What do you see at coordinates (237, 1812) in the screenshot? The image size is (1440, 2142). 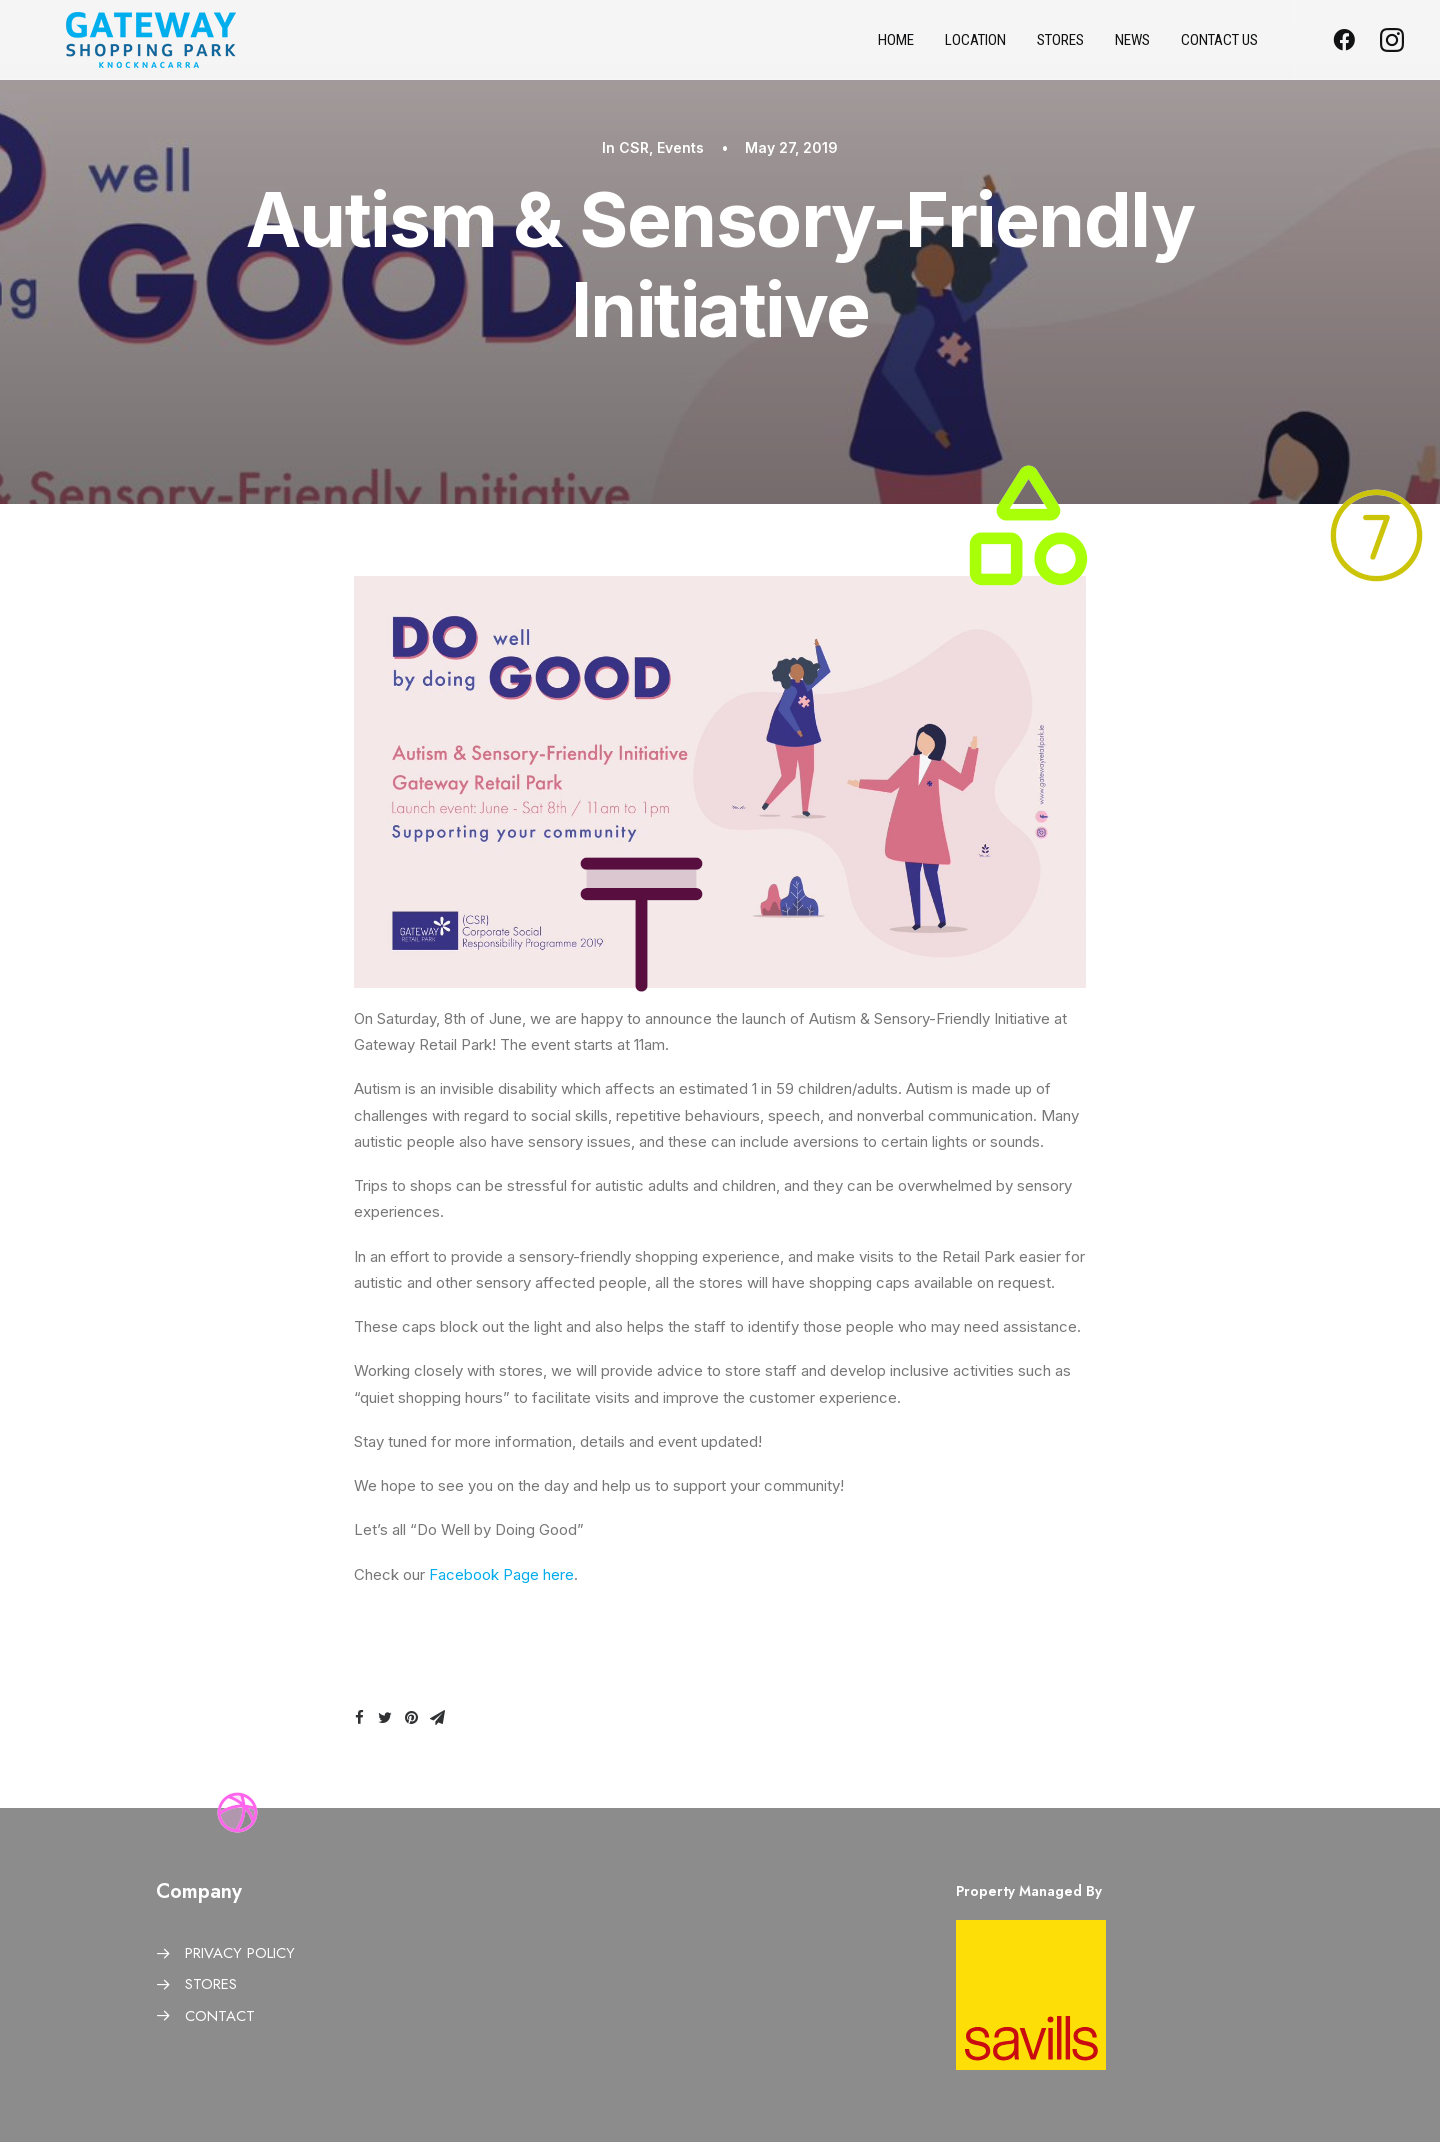 I see `access games or entertainment section` at bounding box center [237, 1812].